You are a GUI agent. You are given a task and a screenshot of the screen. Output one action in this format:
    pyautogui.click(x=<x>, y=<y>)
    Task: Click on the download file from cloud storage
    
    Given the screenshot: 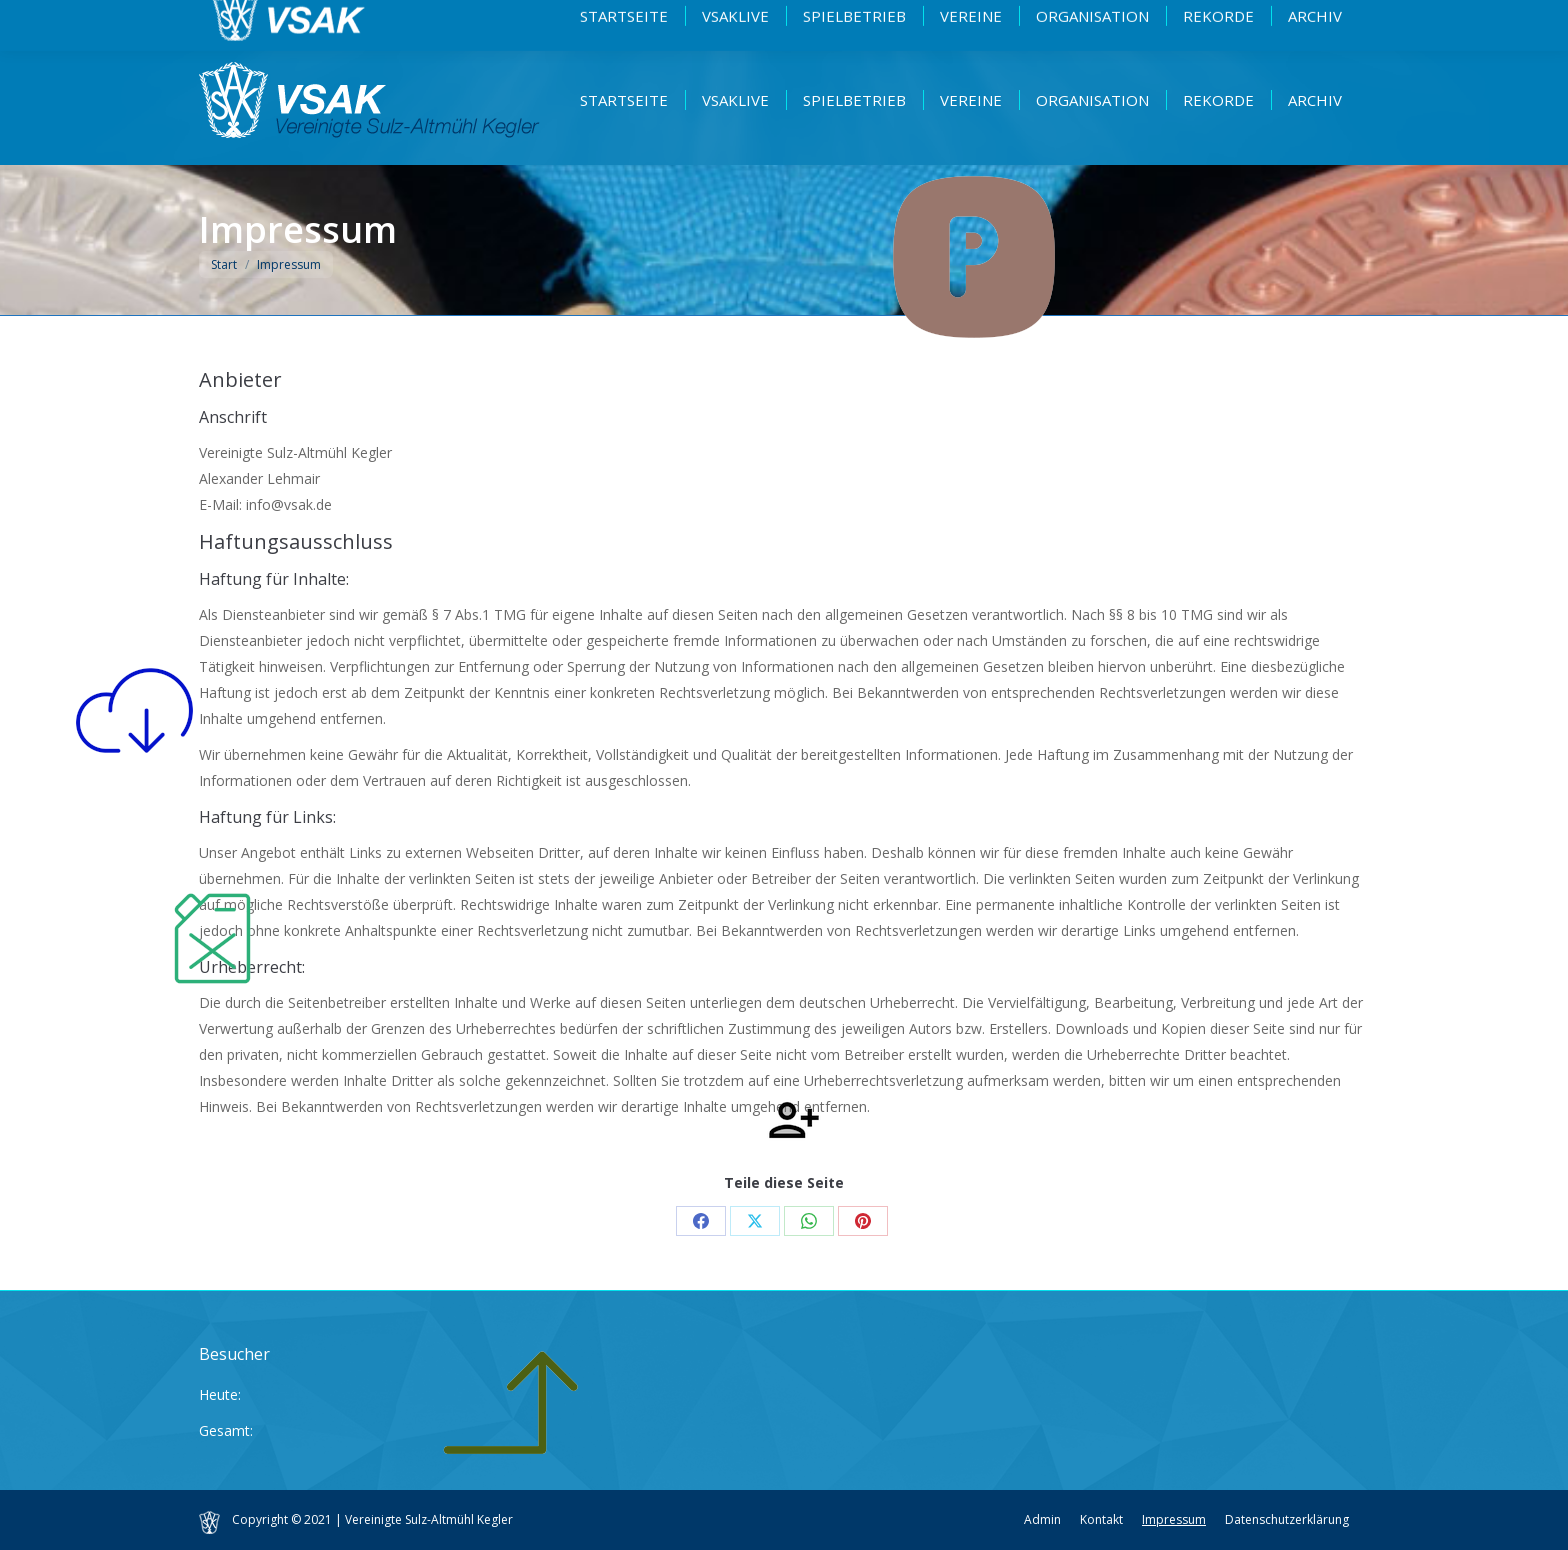 What is the action you would take?
    pyautogui.click(x=134, y=710)
    